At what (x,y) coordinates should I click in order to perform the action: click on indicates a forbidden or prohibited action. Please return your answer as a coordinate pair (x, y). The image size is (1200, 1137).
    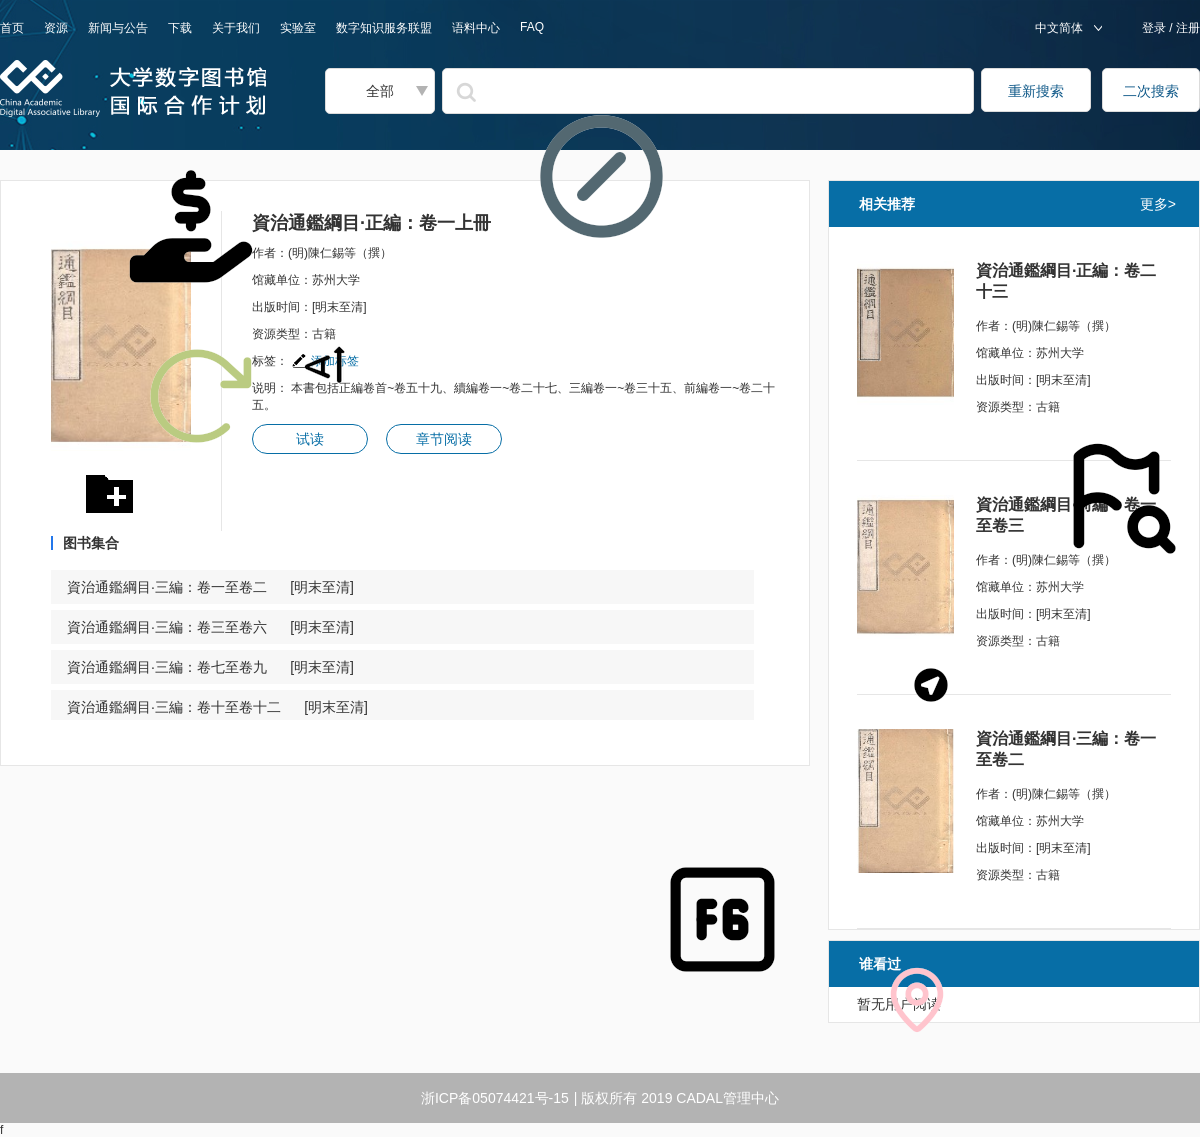
    Looking at the image, I should click on (601, 176).